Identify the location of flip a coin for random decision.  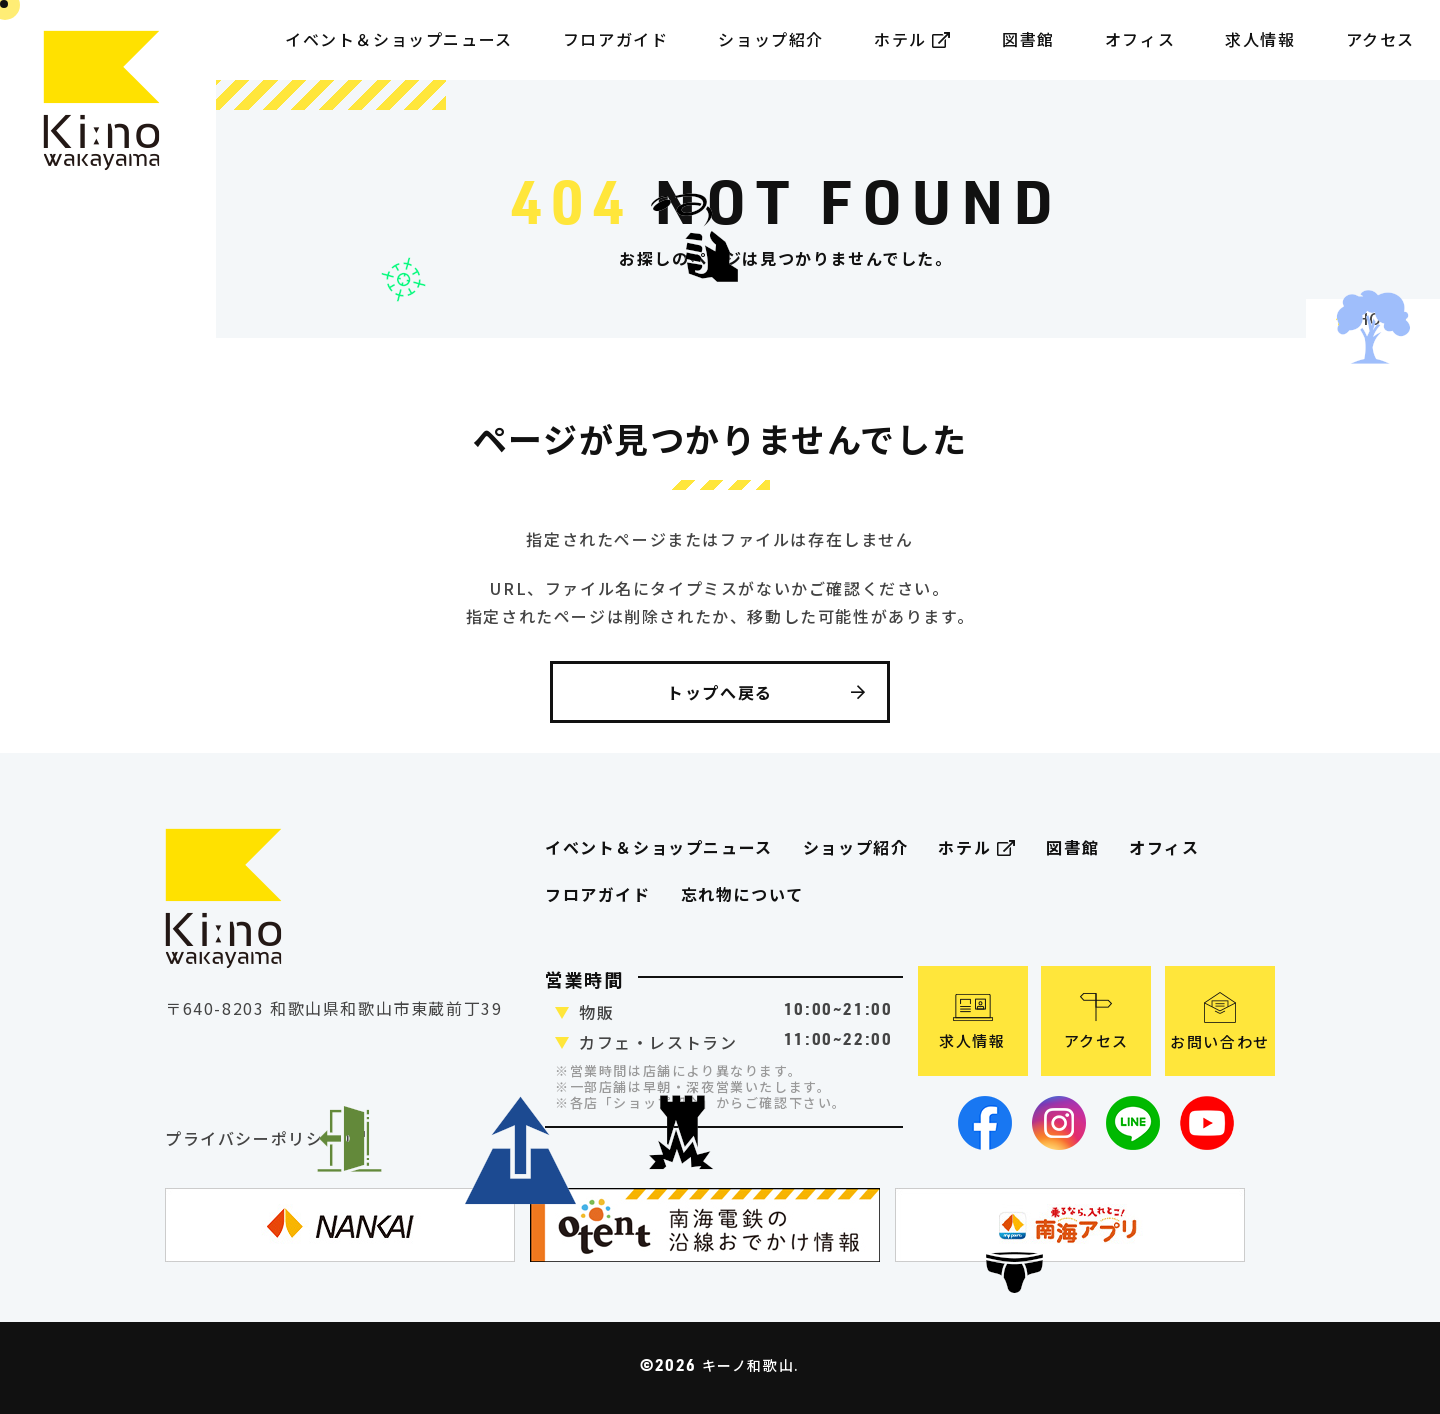
(691, 235).